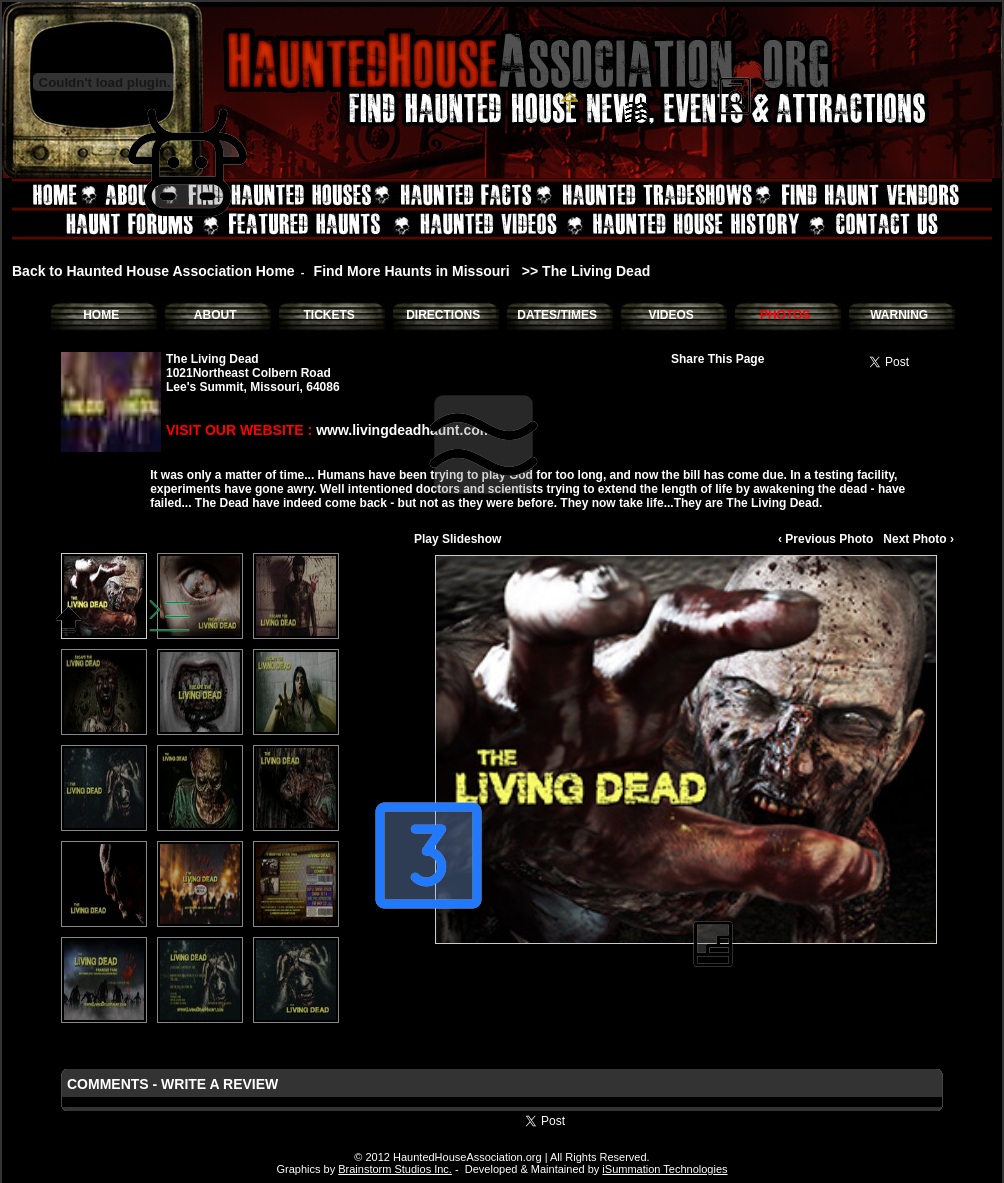  What do you see at coordinates (483, 444) in the screenshot?
I see `indicates approximate or estimated value` at bounding box center [483, 444].